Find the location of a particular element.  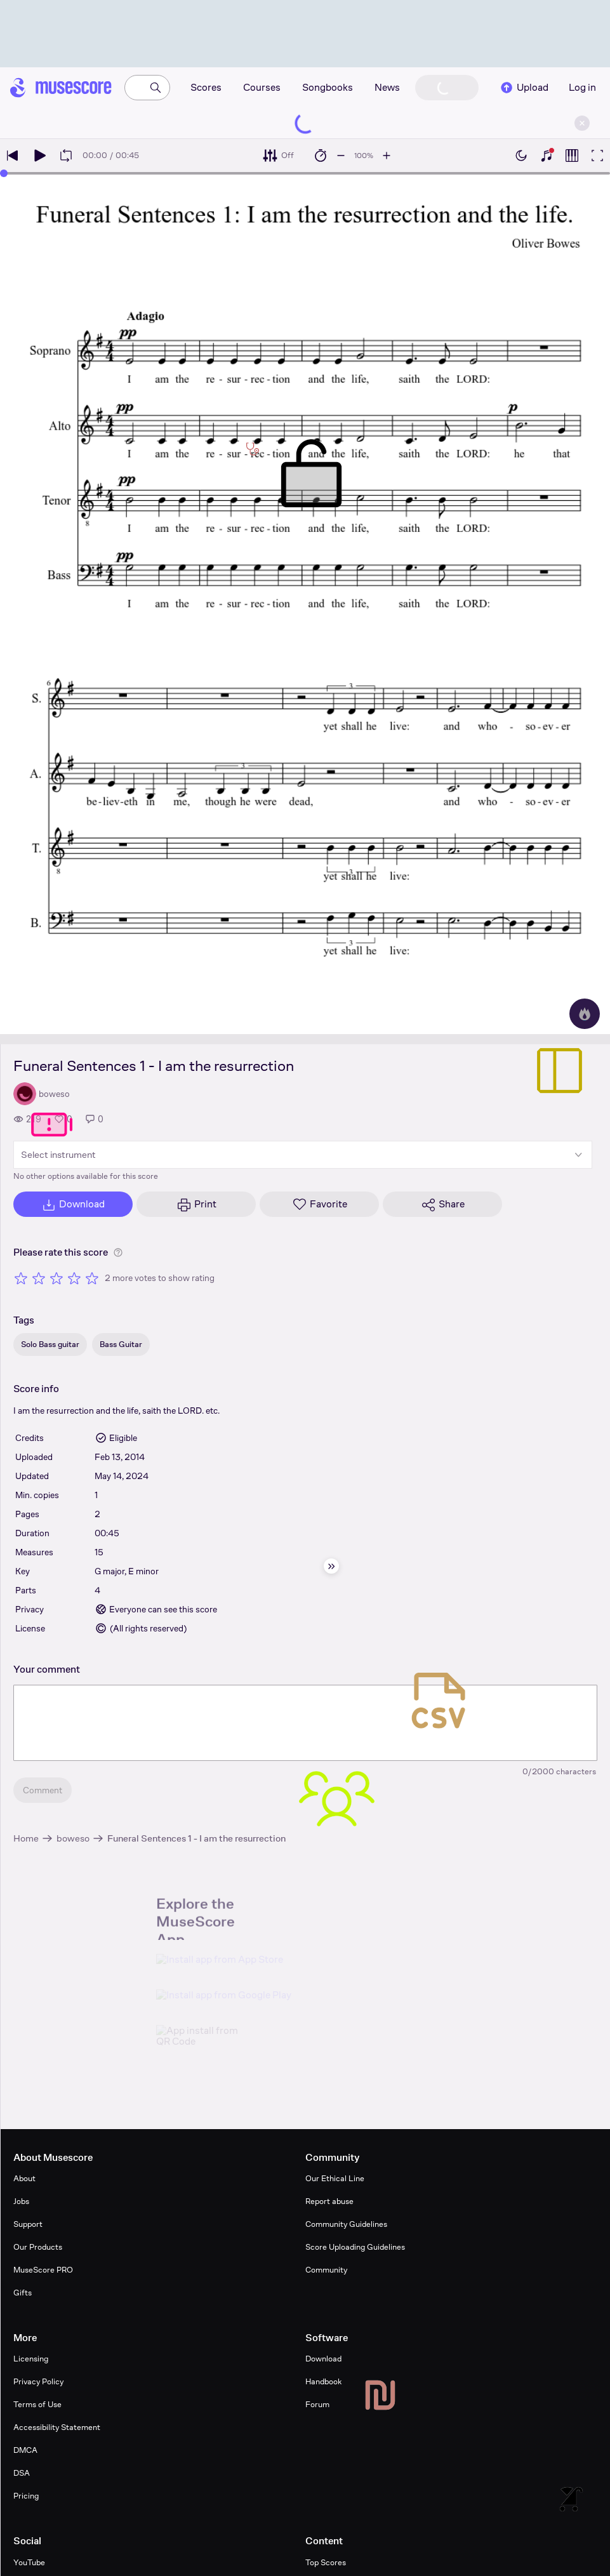

download or export data as a CSV file is located at coordinates (439, 1703).